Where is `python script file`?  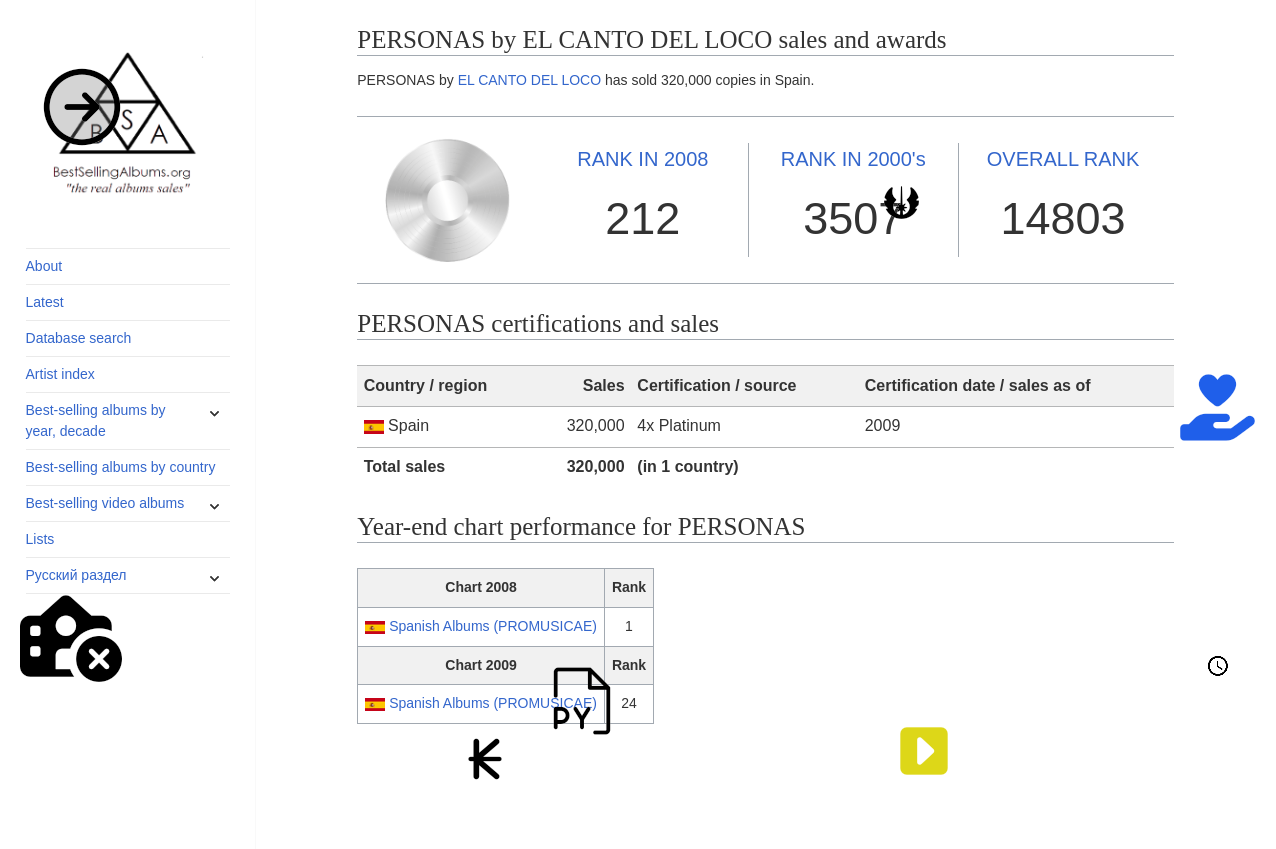 python script file is located at coordinates (582, 701).